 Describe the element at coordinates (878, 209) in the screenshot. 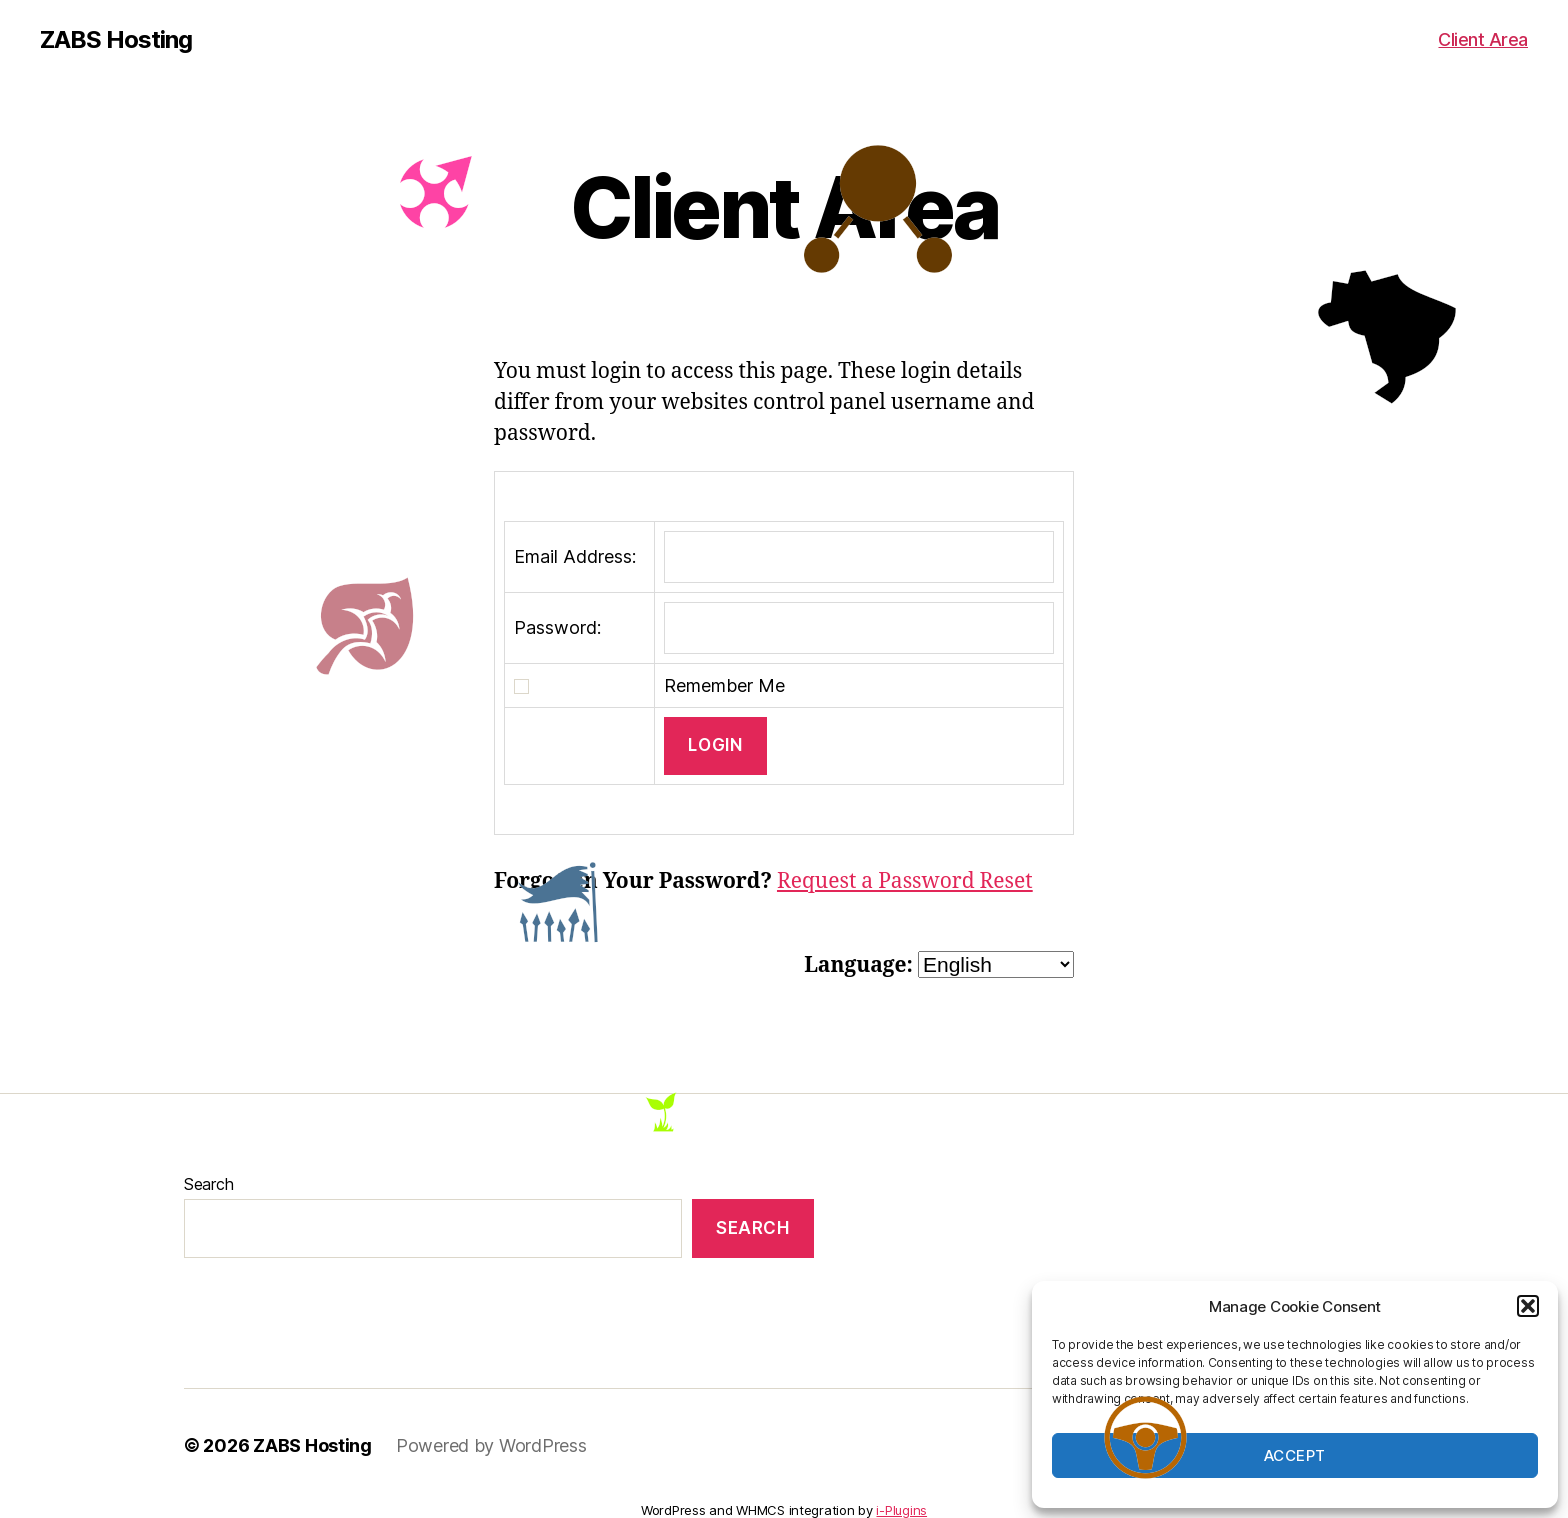

I see `indicates water or hydration level` at that location.